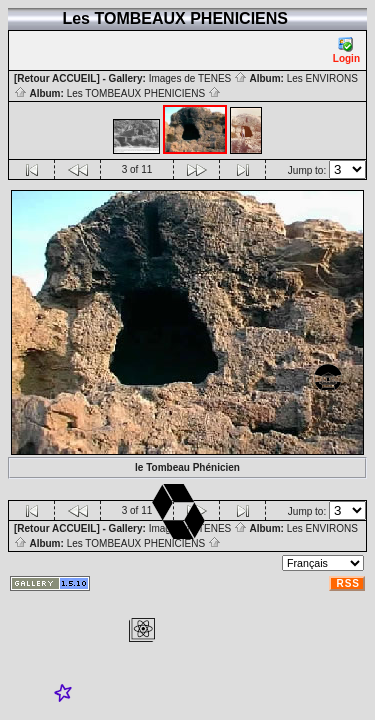  I want to click on hibernate framework logo, so click(178, 511).